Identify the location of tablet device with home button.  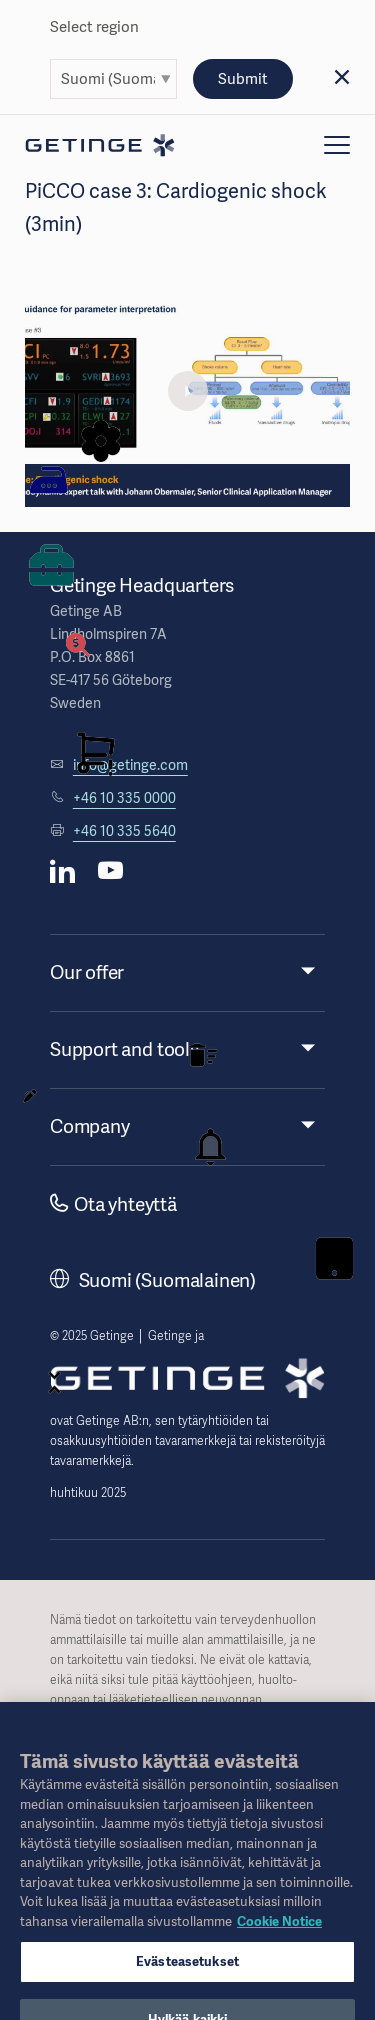
(334, 1258).